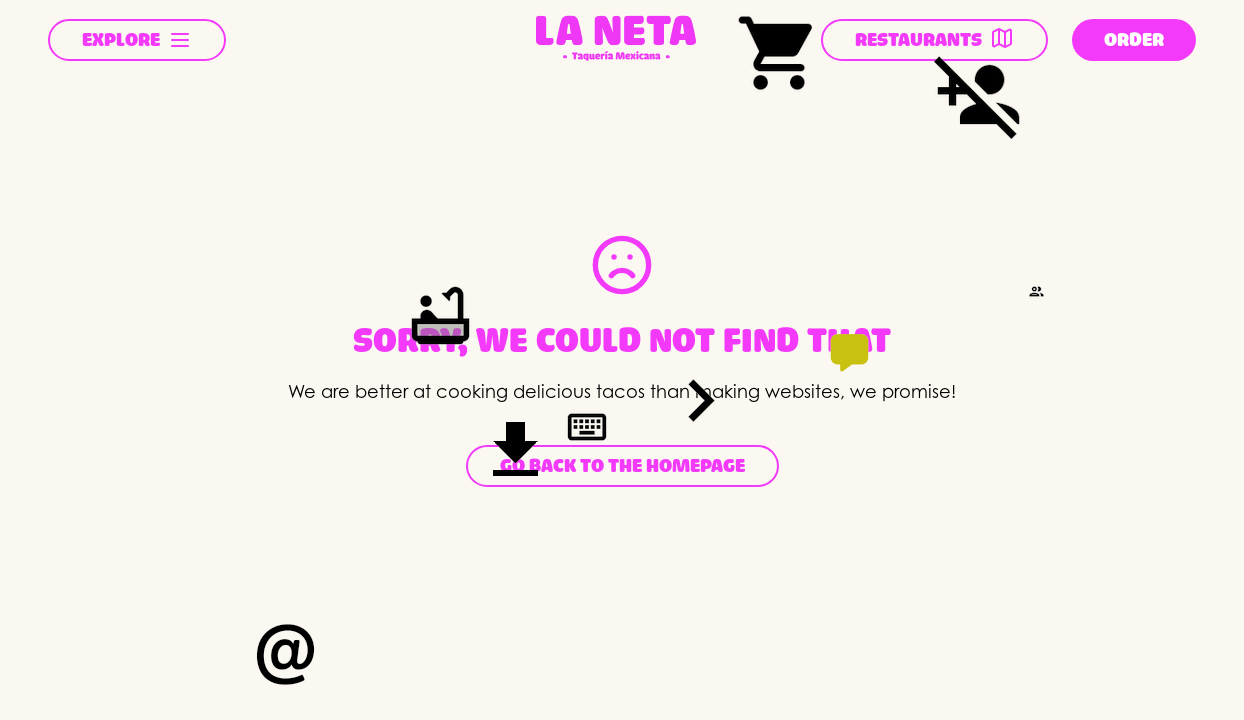  Describe the element at coordinates (700, 400) in the screenshot. I see `navigate to the next item or page` at that location.